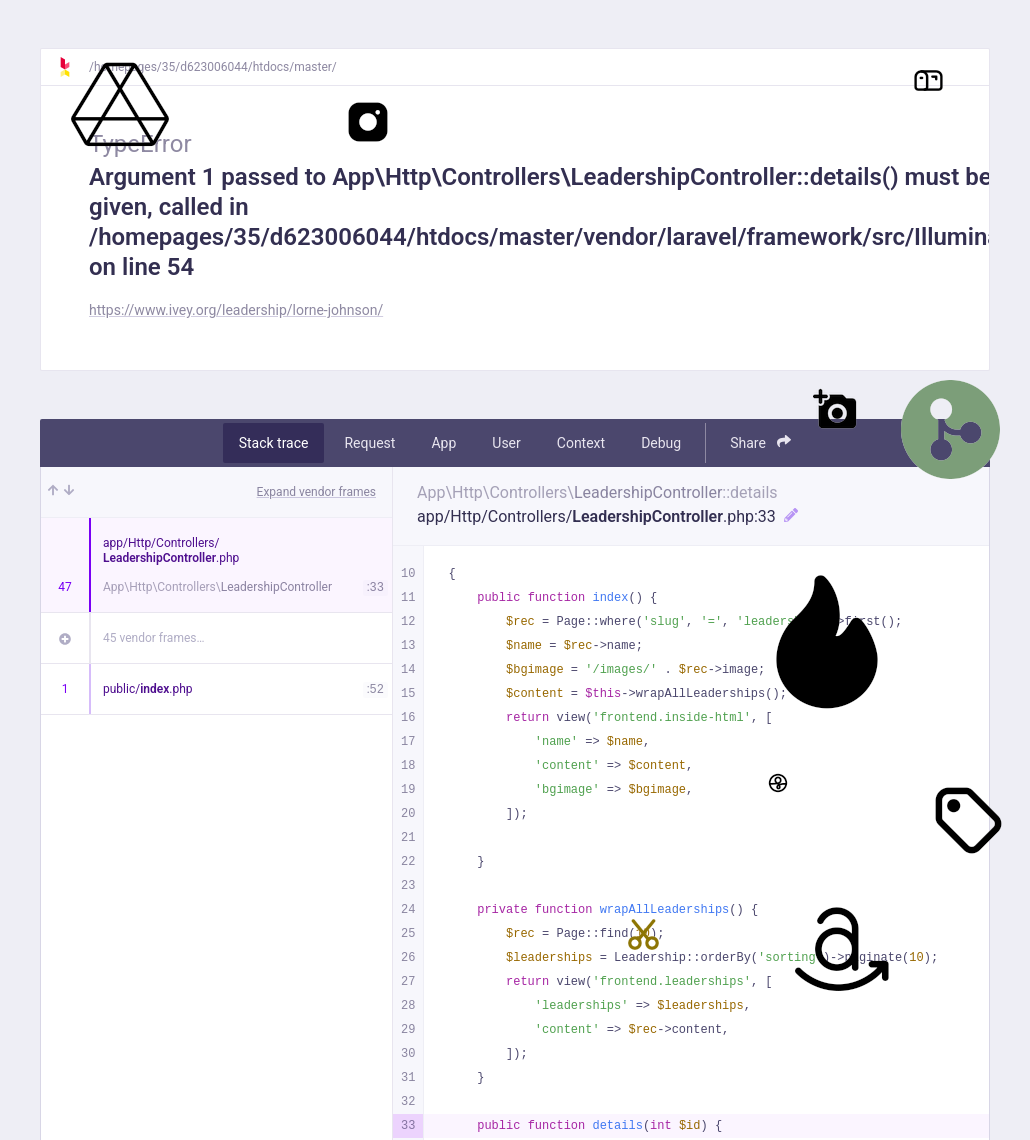 This screenshot has width=1030, height=1140. What do you see at coordinates (835, 409) in the screenshot?
I see `add a new photo` at bounding box center [835, 409].